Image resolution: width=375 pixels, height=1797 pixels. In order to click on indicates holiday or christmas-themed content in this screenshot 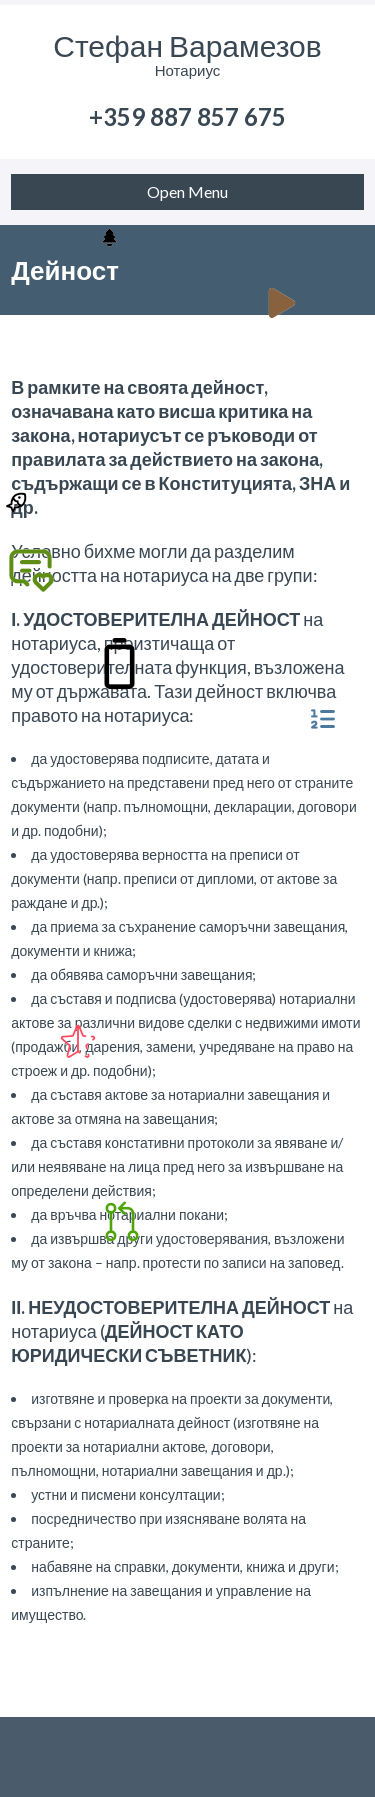, I will do `click(109, 237)`.